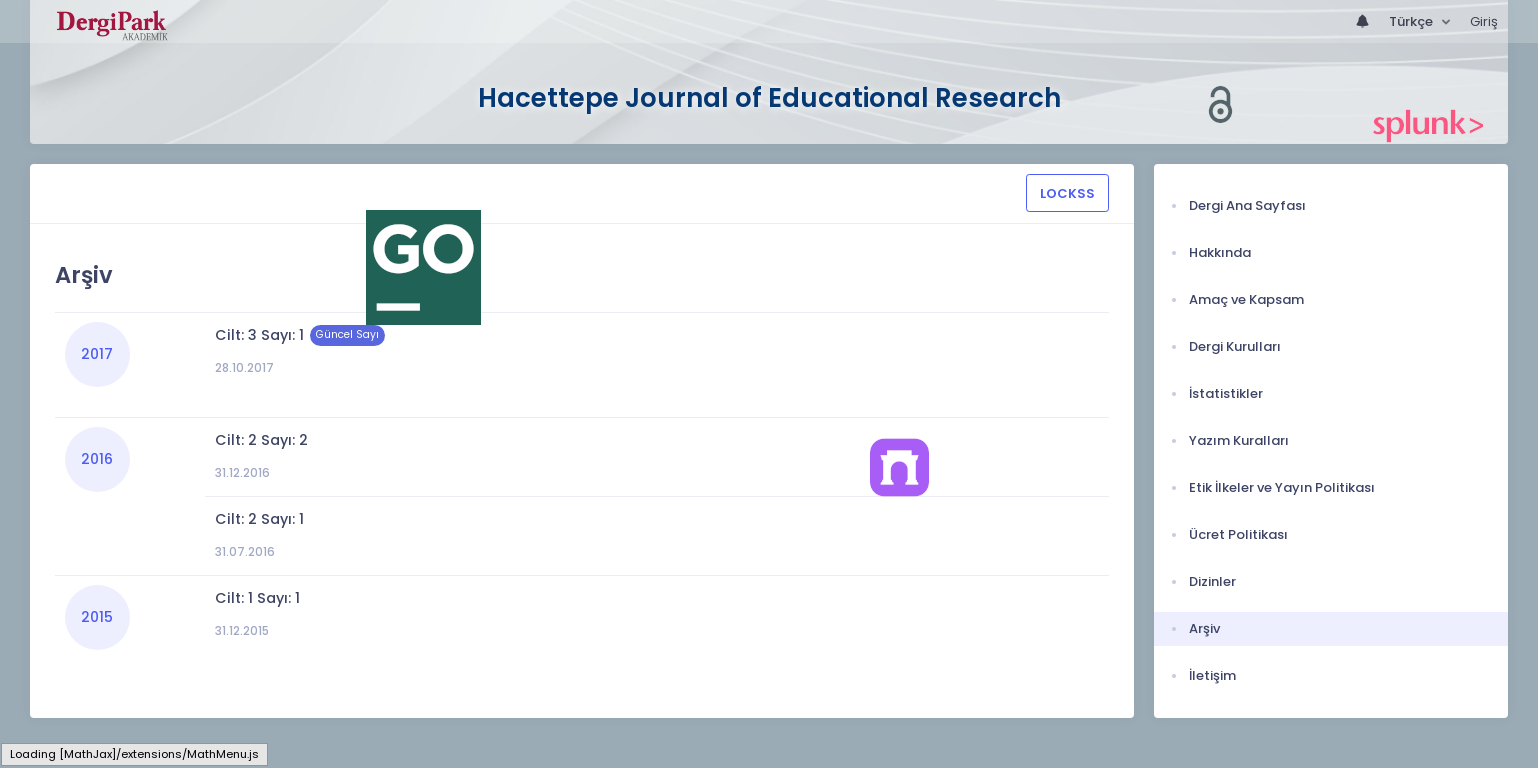  I want to click on open the Farcaster app, so click(899, 467).